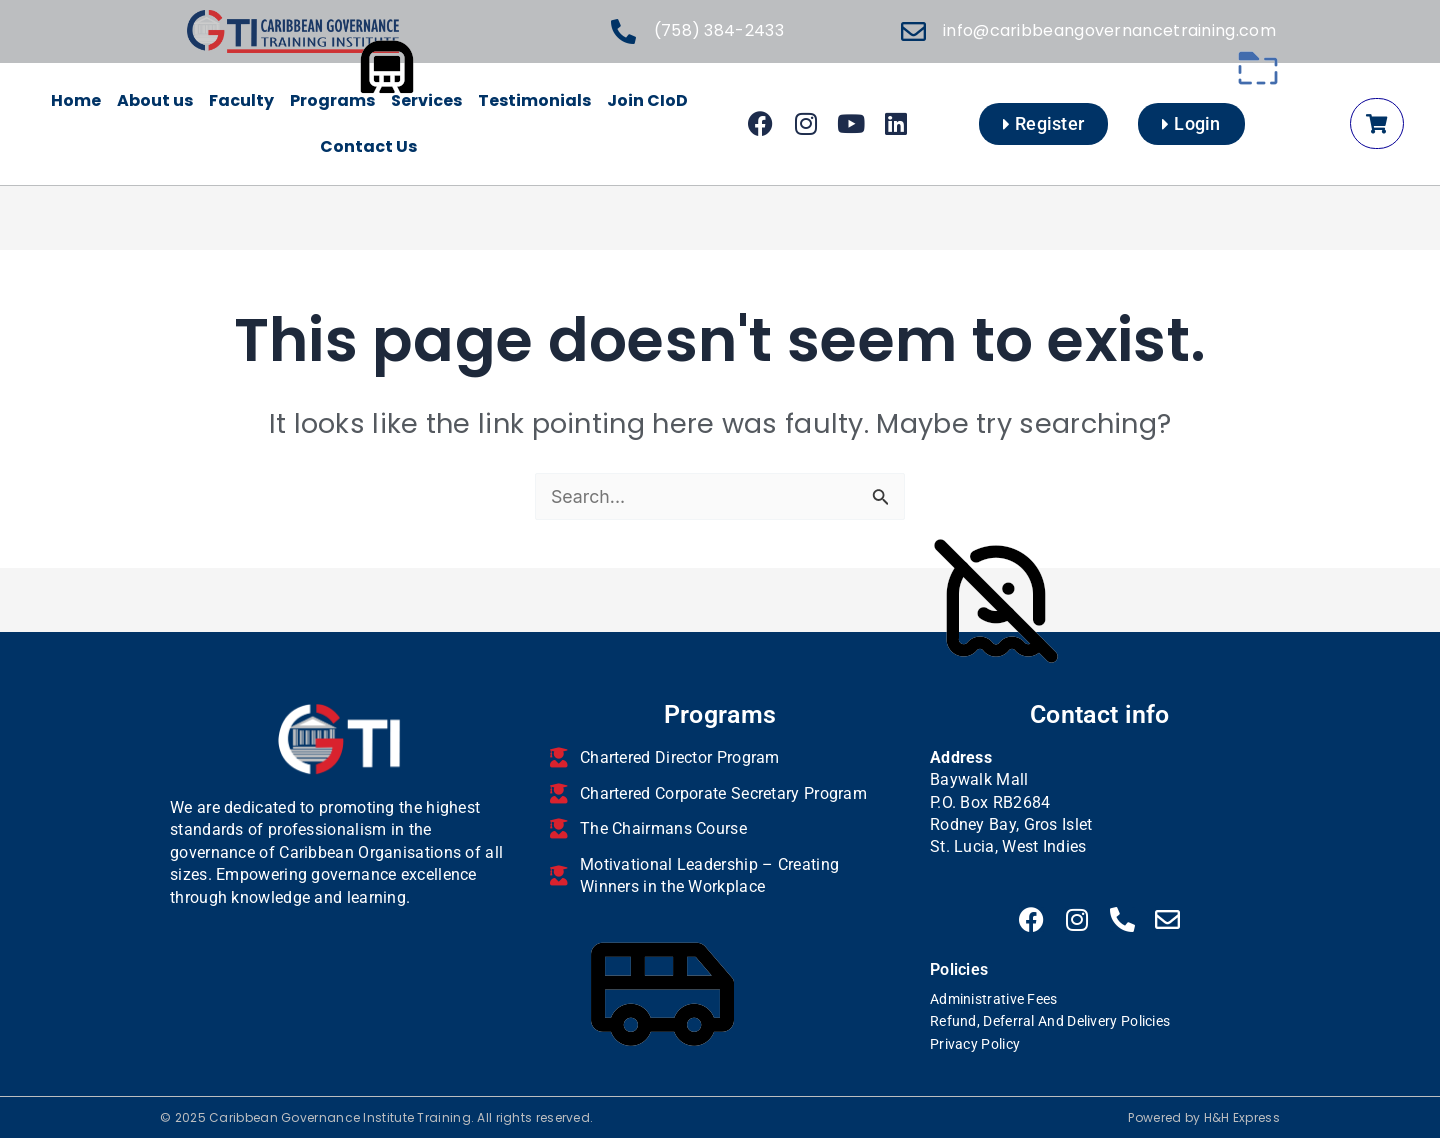 The height and width of the screenshot is (1138, 1440). I want to click on access subway or metro transit information, so click(387, 69).